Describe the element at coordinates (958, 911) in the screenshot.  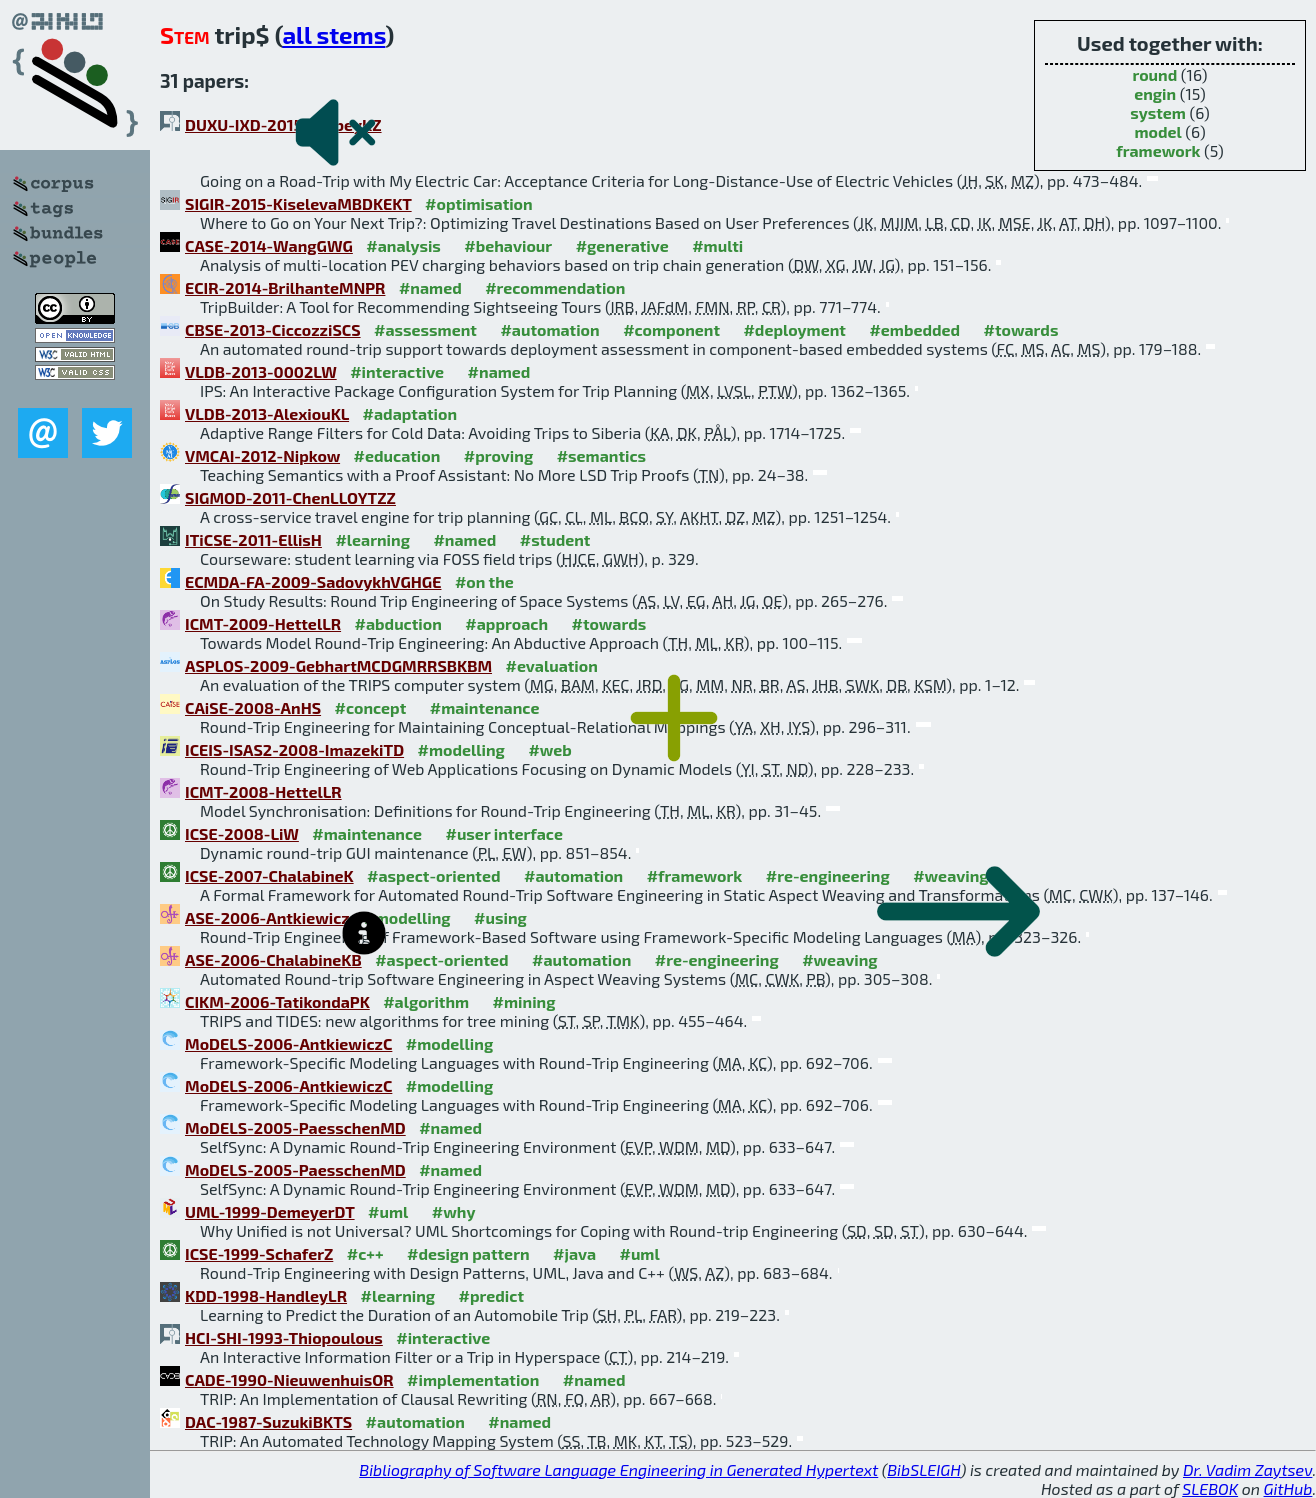
I see `continue to the next step` at that location.